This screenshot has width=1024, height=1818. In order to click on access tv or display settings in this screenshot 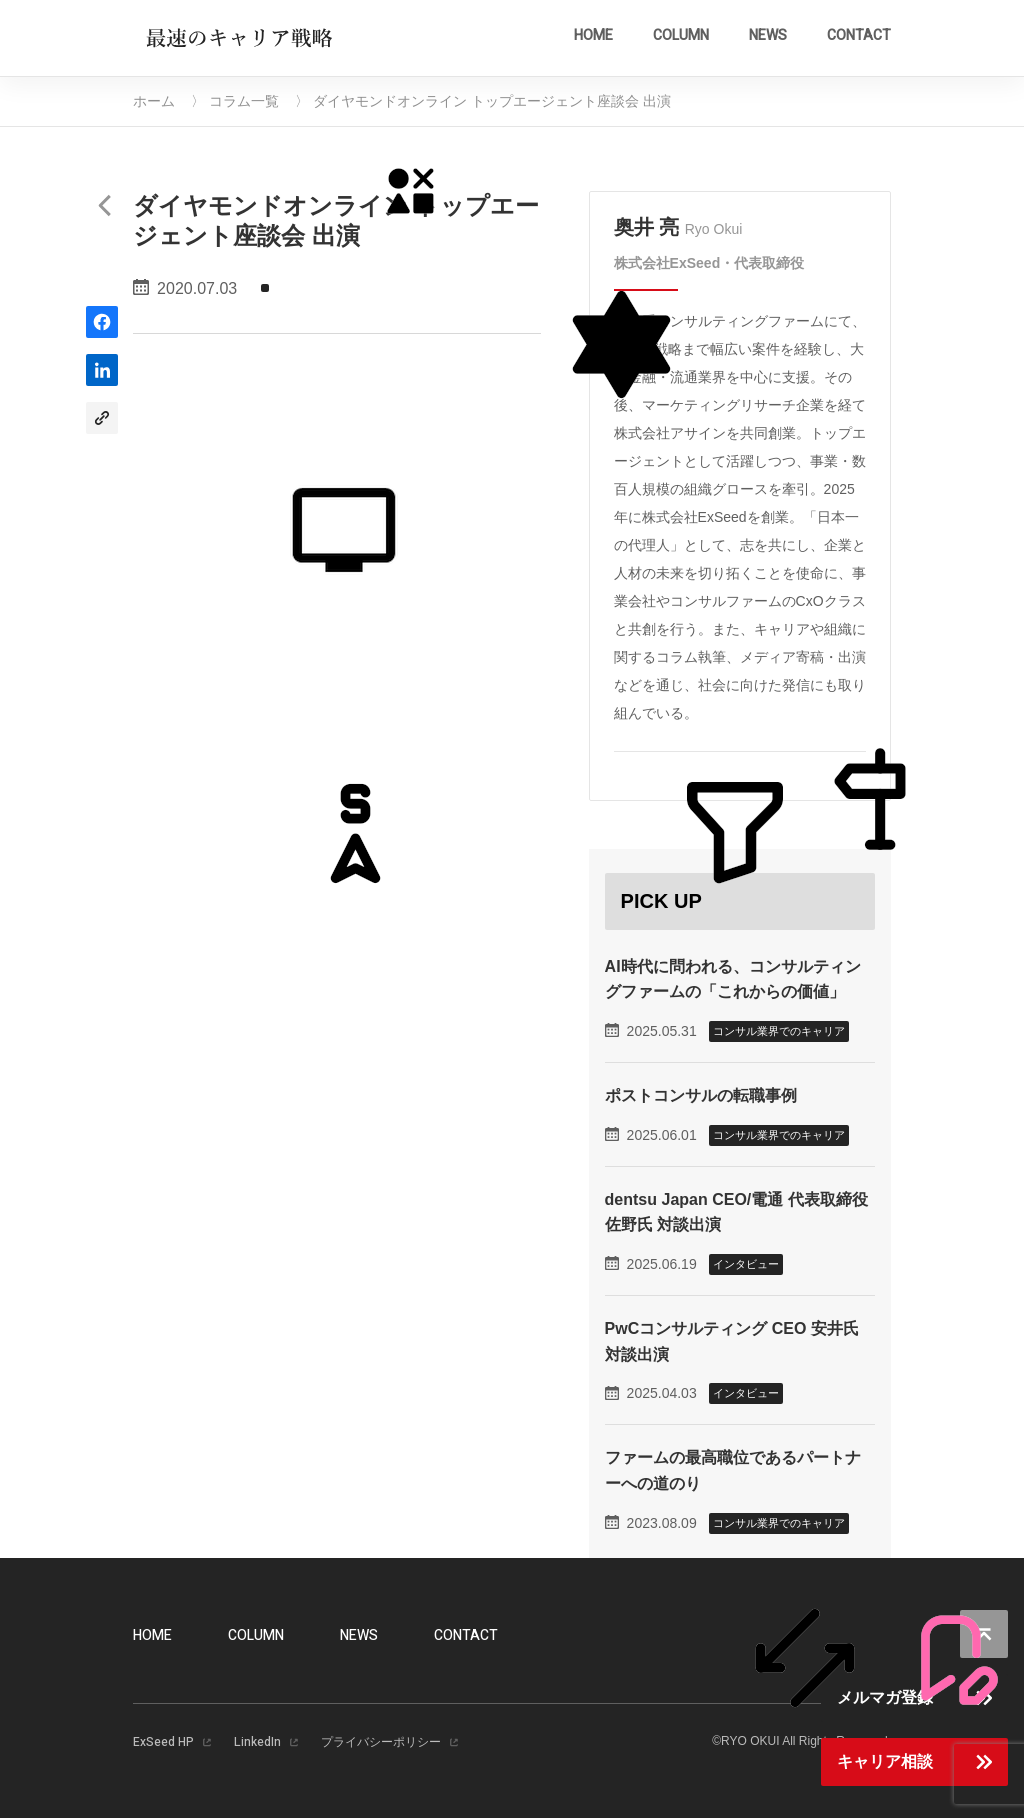, I will do `click(344, 530)`.